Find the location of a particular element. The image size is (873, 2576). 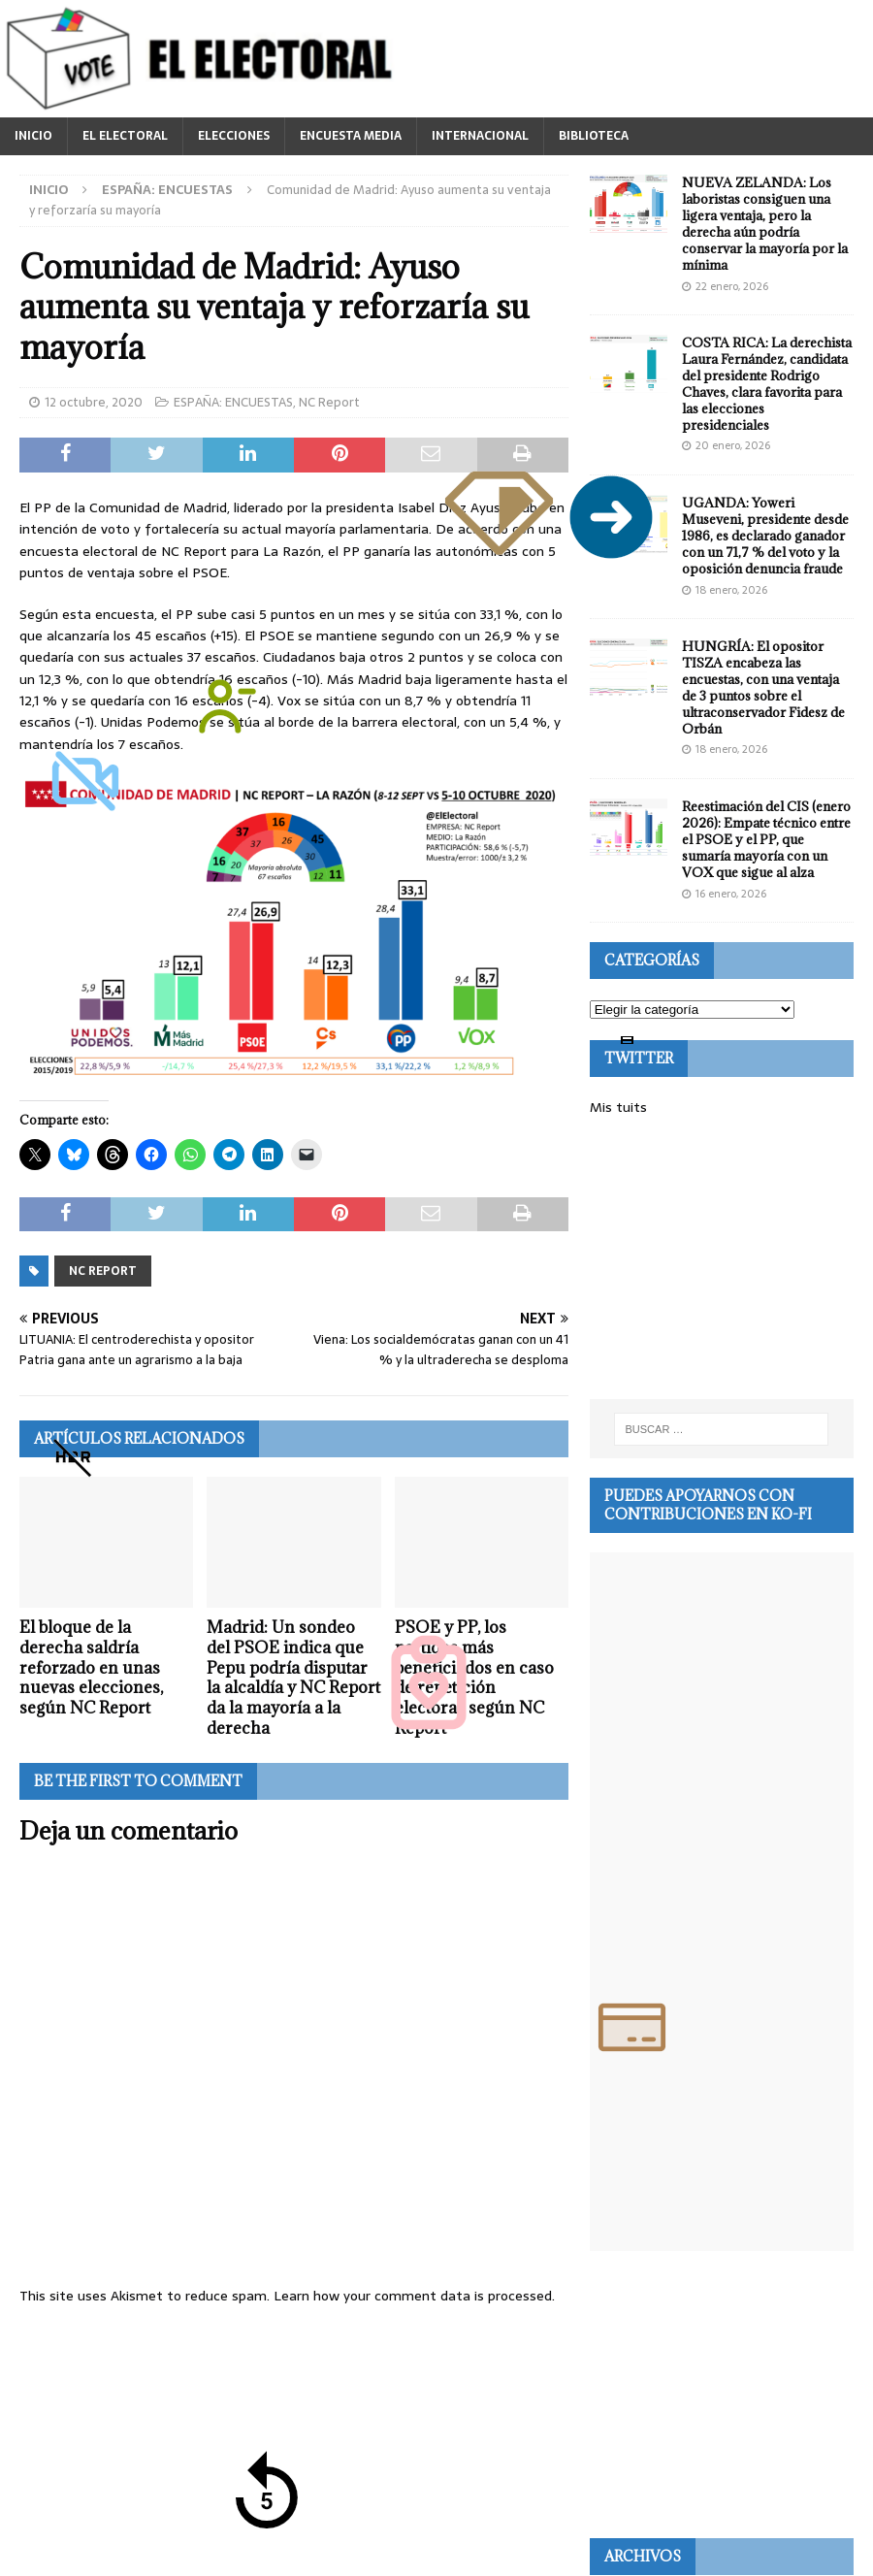

switch to stream or list view is located at coordinates (627, 1040).